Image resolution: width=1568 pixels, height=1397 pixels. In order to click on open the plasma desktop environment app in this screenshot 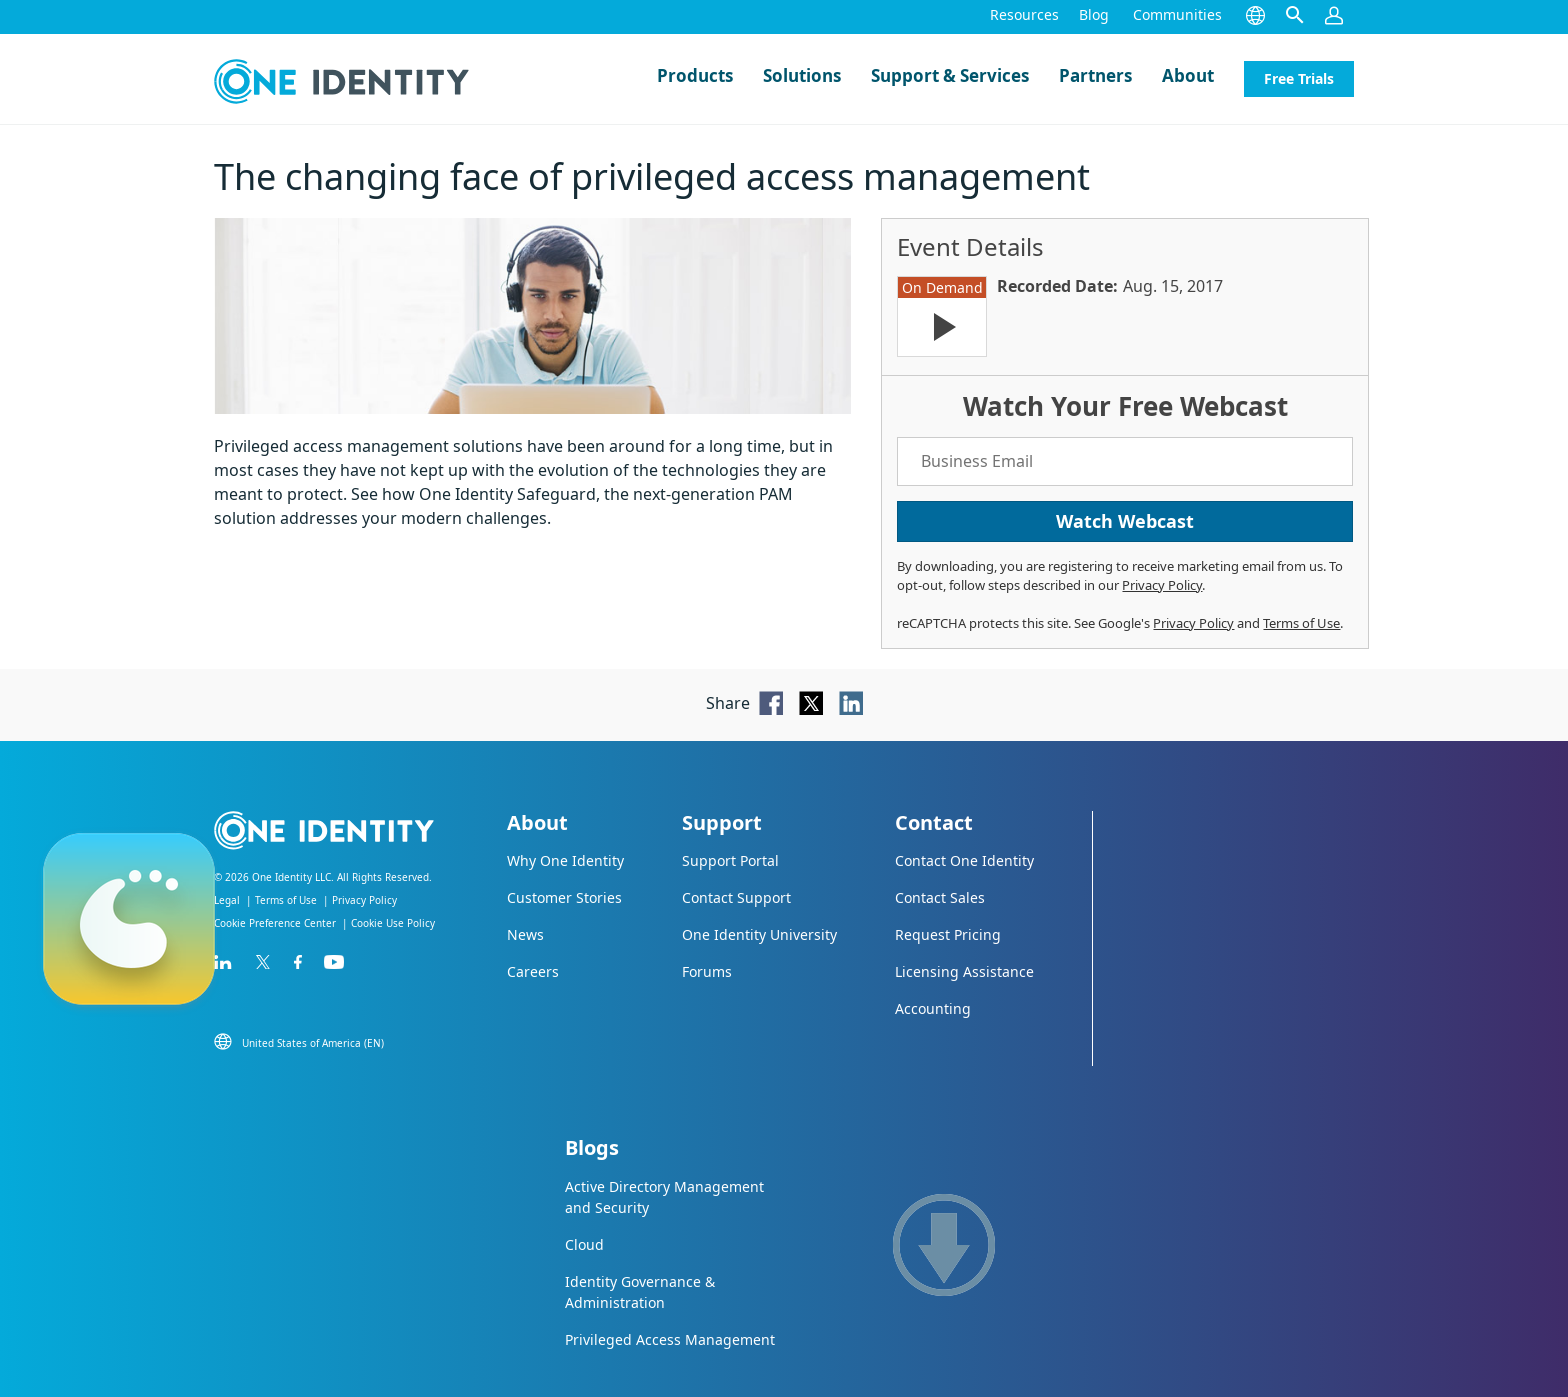, I will do `click(129, 919)`.